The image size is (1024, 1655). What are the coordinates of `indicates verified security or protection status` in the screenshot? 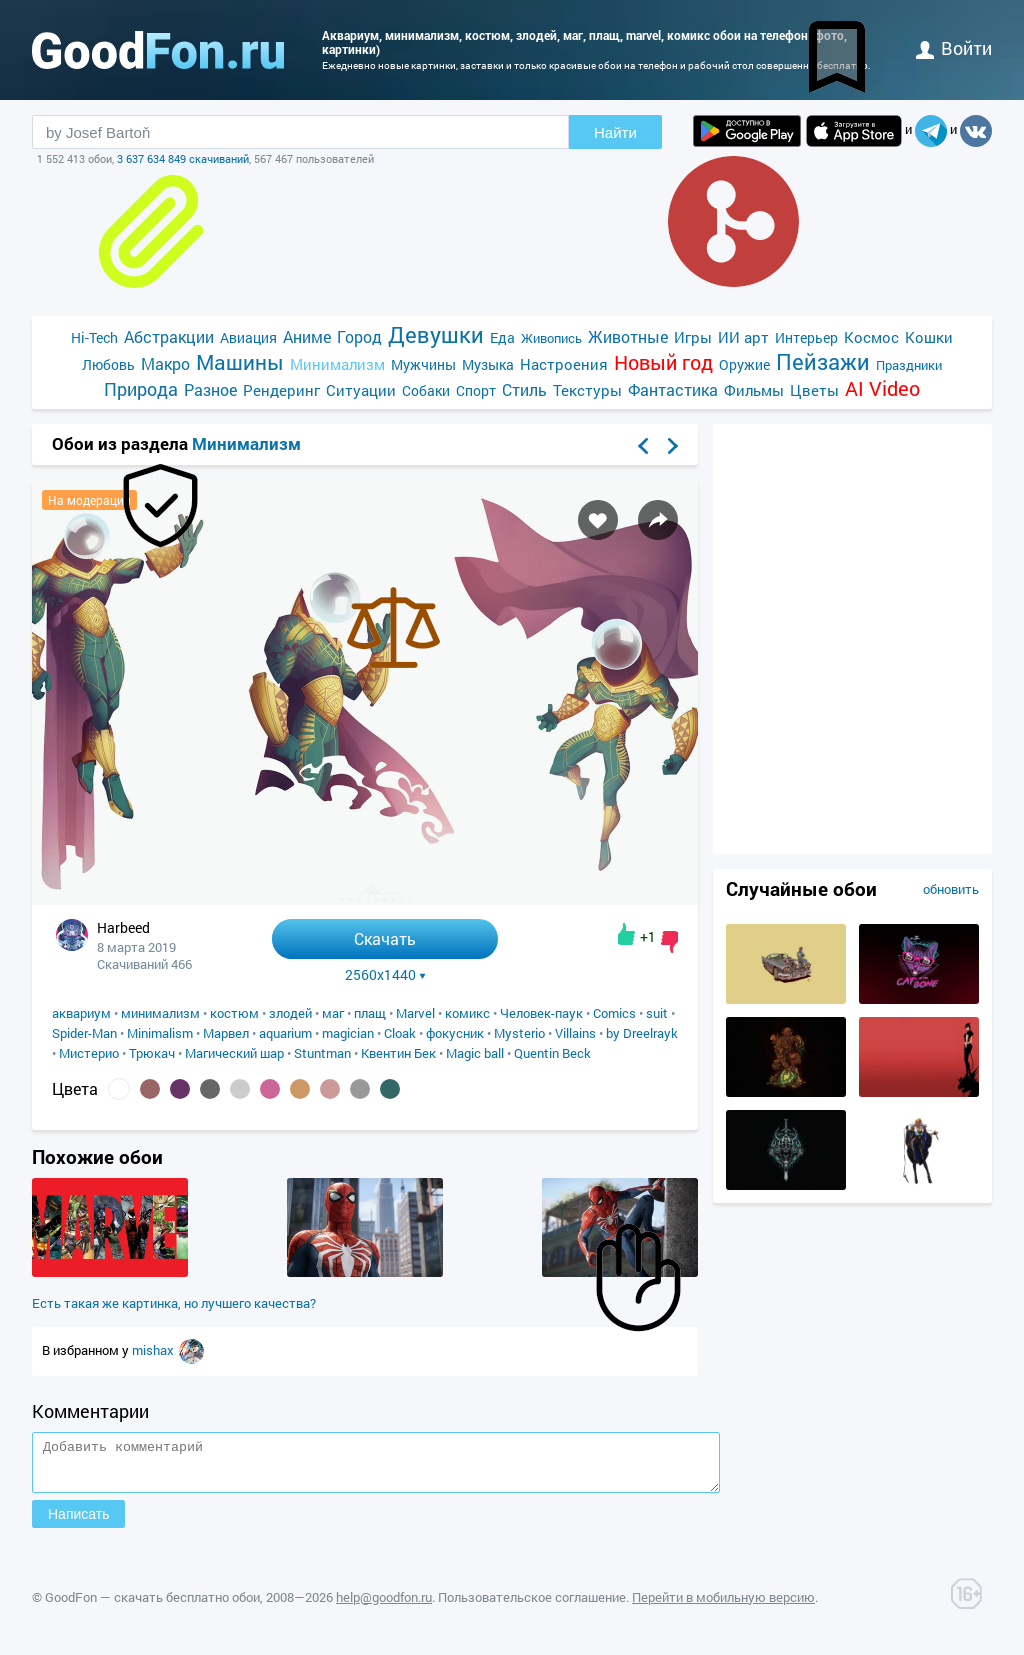 It's located at (160, 506).